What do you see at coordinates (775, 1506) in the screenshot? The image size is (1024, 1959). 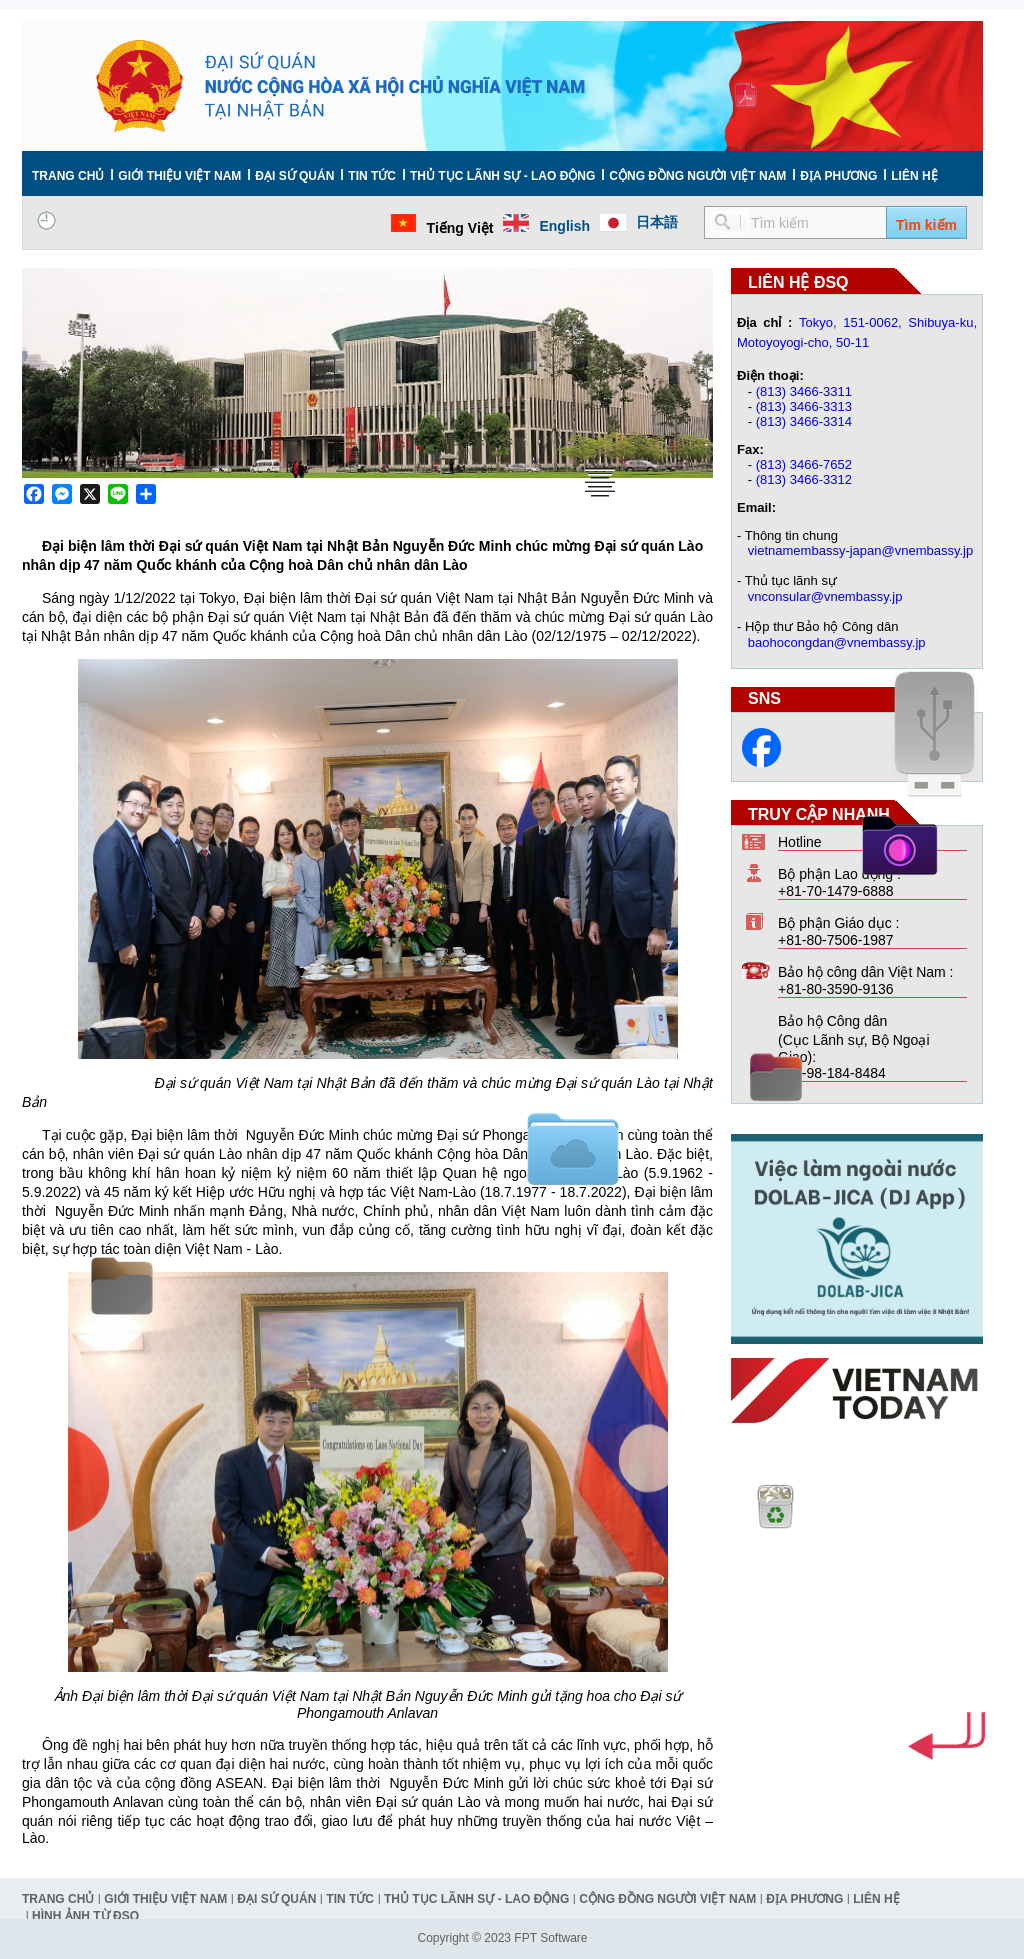 I see `indicates trash bin contains deleted items` at bounding box center [775, 1506].